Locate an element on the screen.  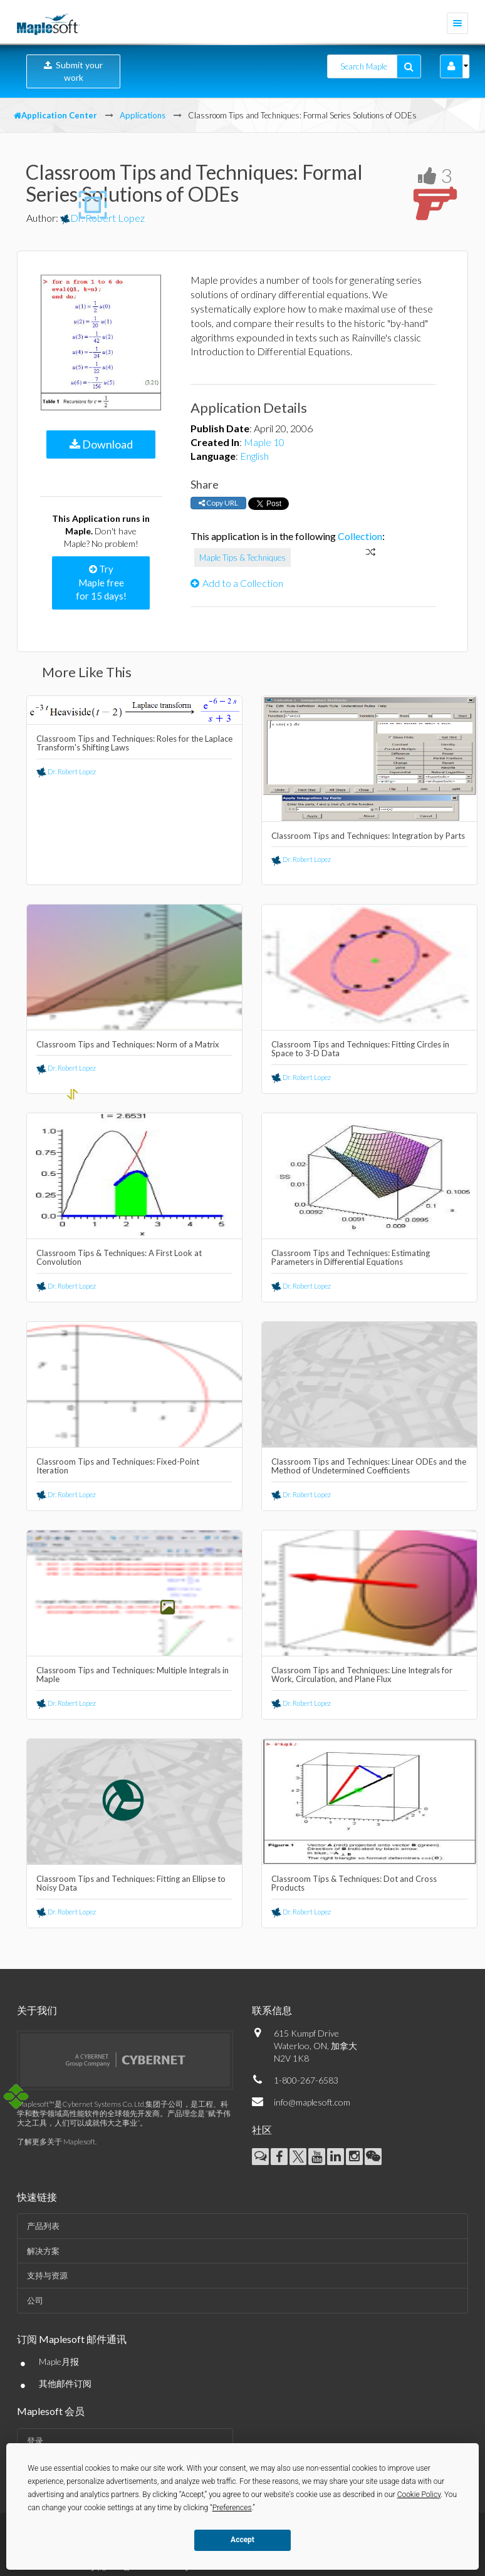
shuffle or randomize playback order is located at coordinates (370, 552).